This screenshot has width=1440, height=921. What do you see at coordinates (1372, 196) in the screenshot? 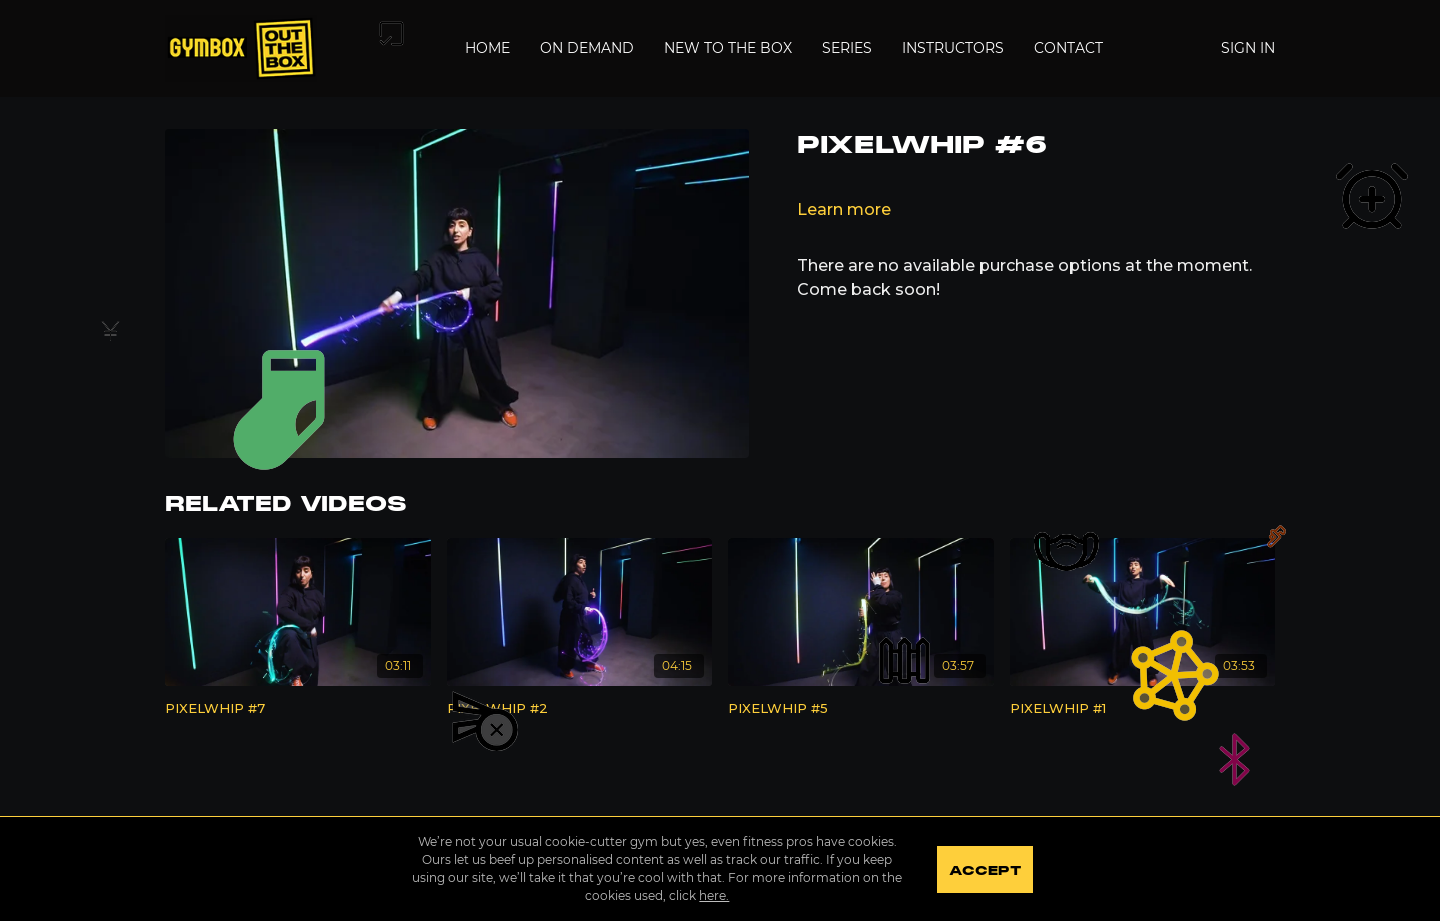
I see `add a new alarm` at bounding box center [1372, 196].